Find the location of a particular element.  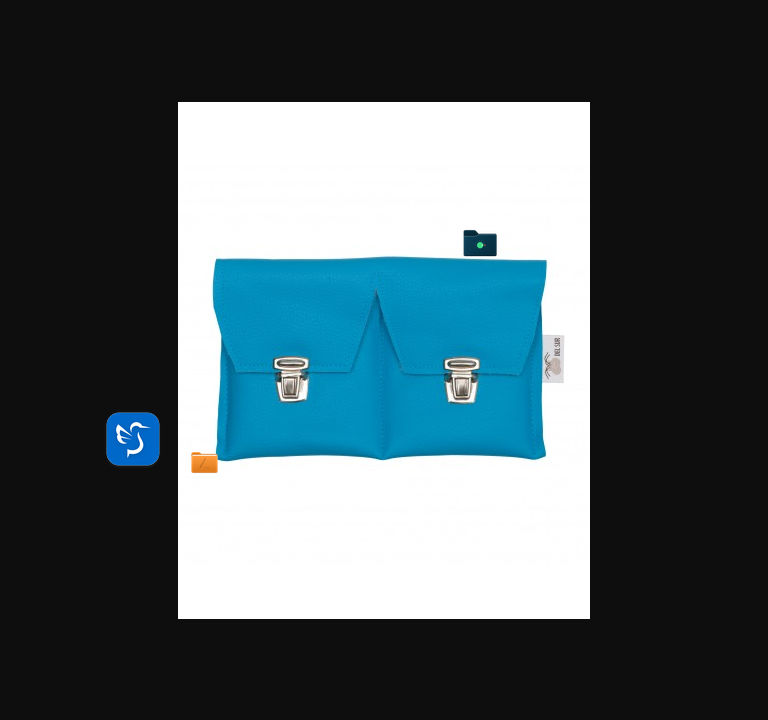

open android 11 system folder is located at coordinates (480, 244).